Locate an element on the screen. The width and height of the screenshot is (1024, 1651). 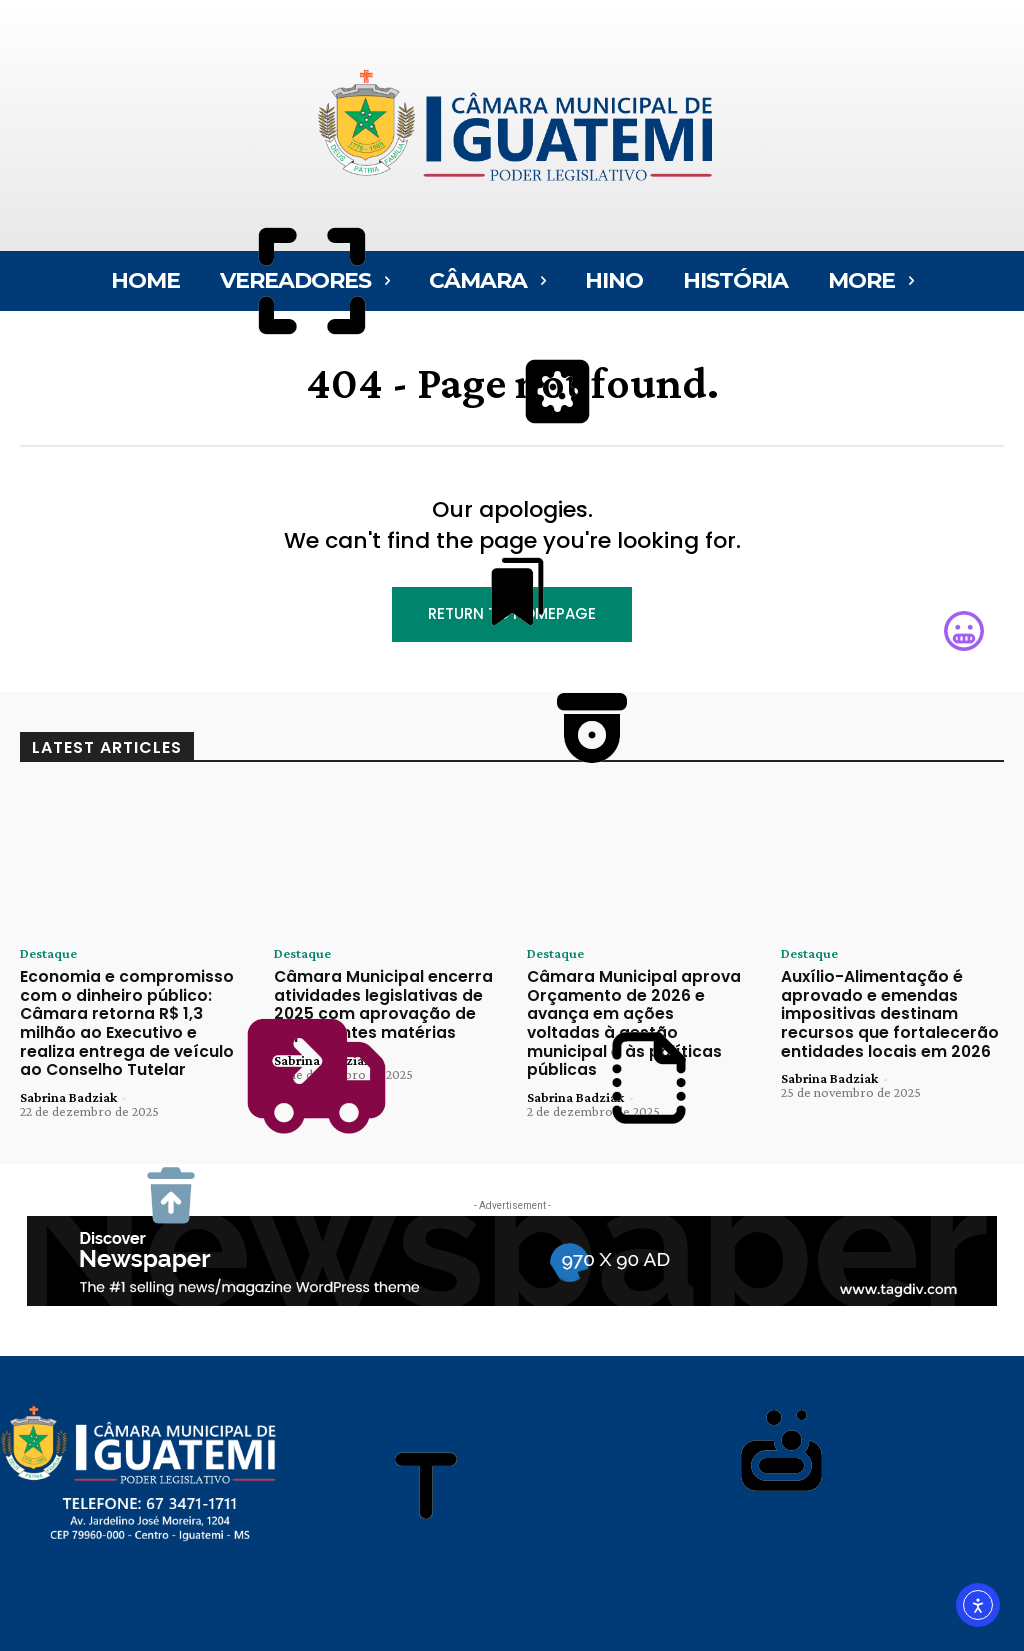
indicates virus or malware detected is located at coordinates (557, 391).